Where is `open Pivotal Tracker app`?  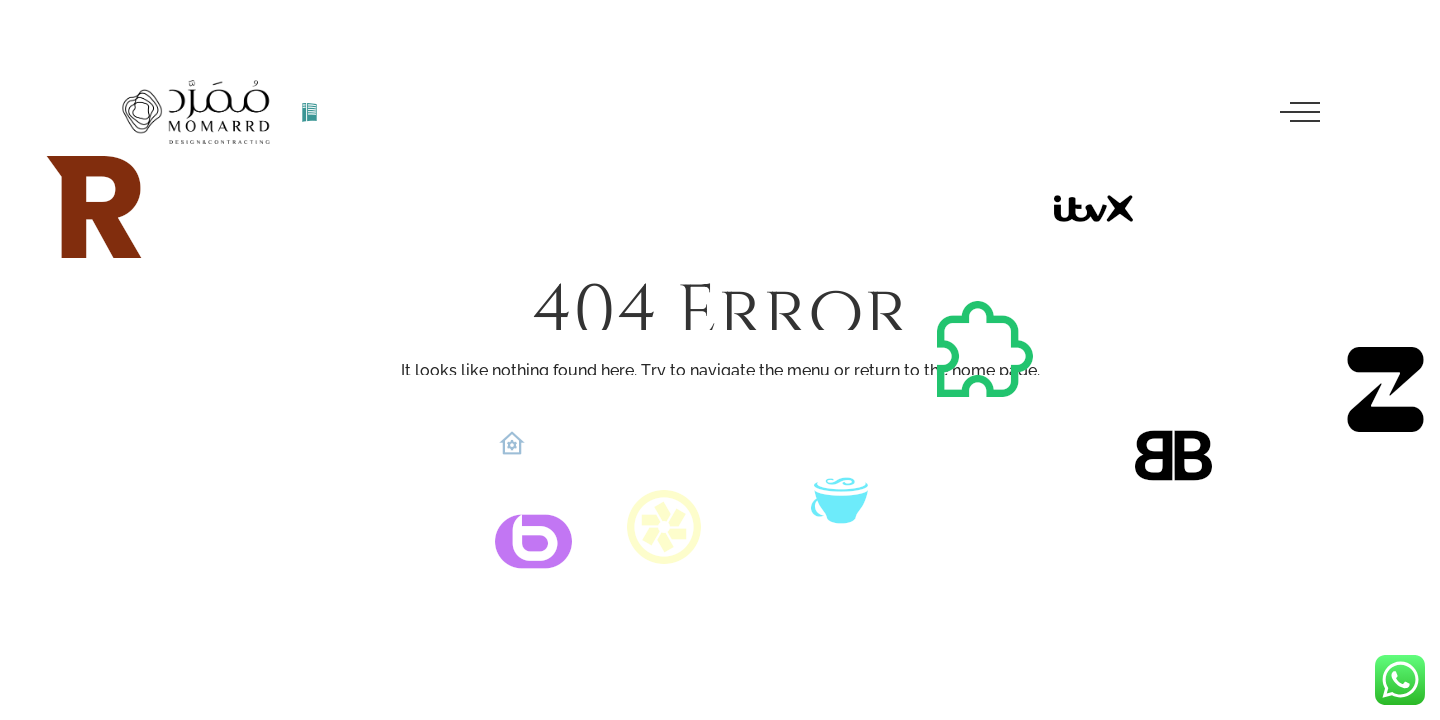
open Pivotal Tracker app is located at coordinates (664, 527).